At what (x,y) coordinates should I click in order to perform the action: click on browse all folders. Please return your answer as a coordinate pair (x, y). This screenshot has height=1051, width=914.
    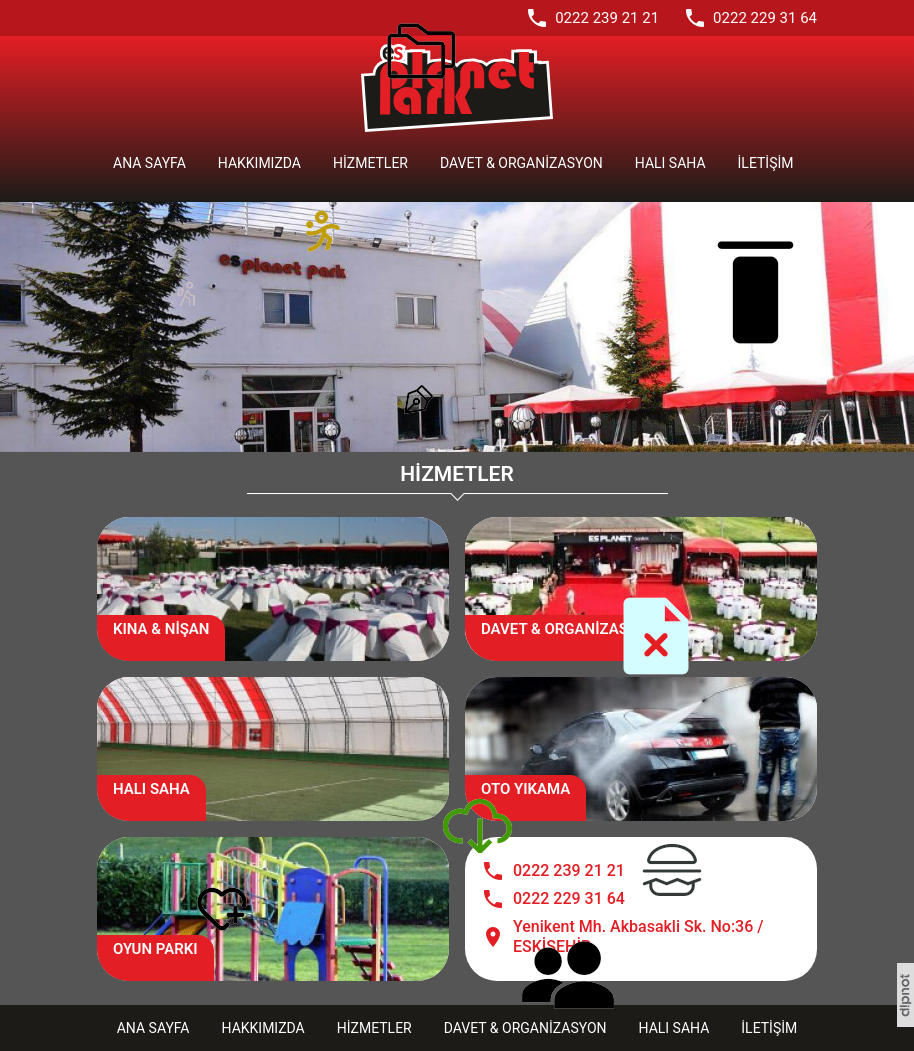
    Looking at the image, I should click on (420, 51).